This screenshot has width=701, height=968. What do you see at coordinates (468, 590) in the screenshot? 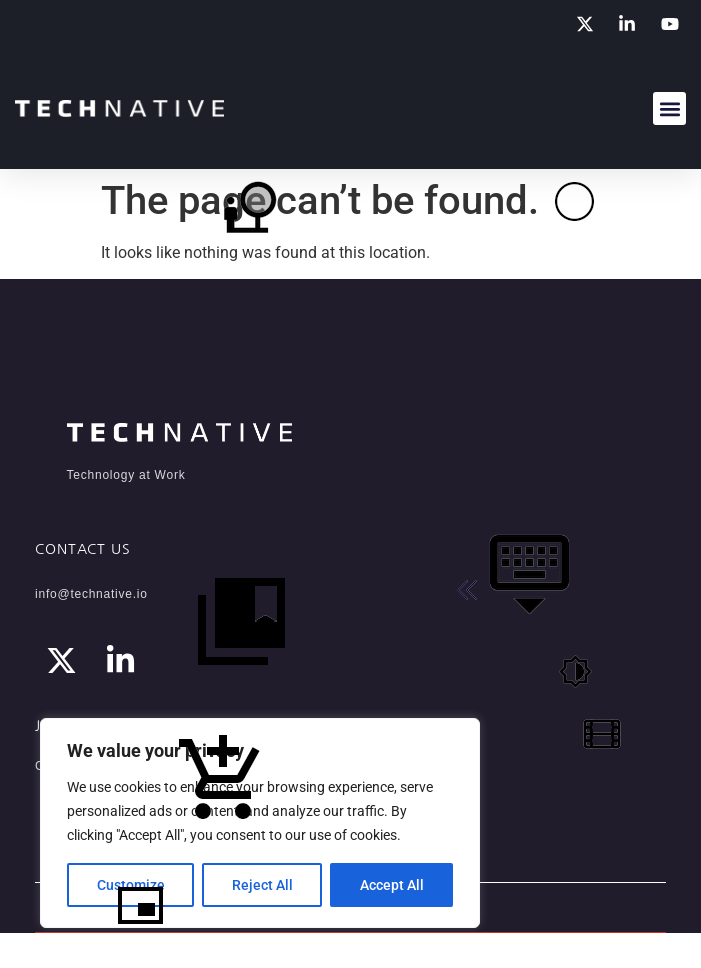
I see `go back to the beginning` at bounding box center [468, 590].